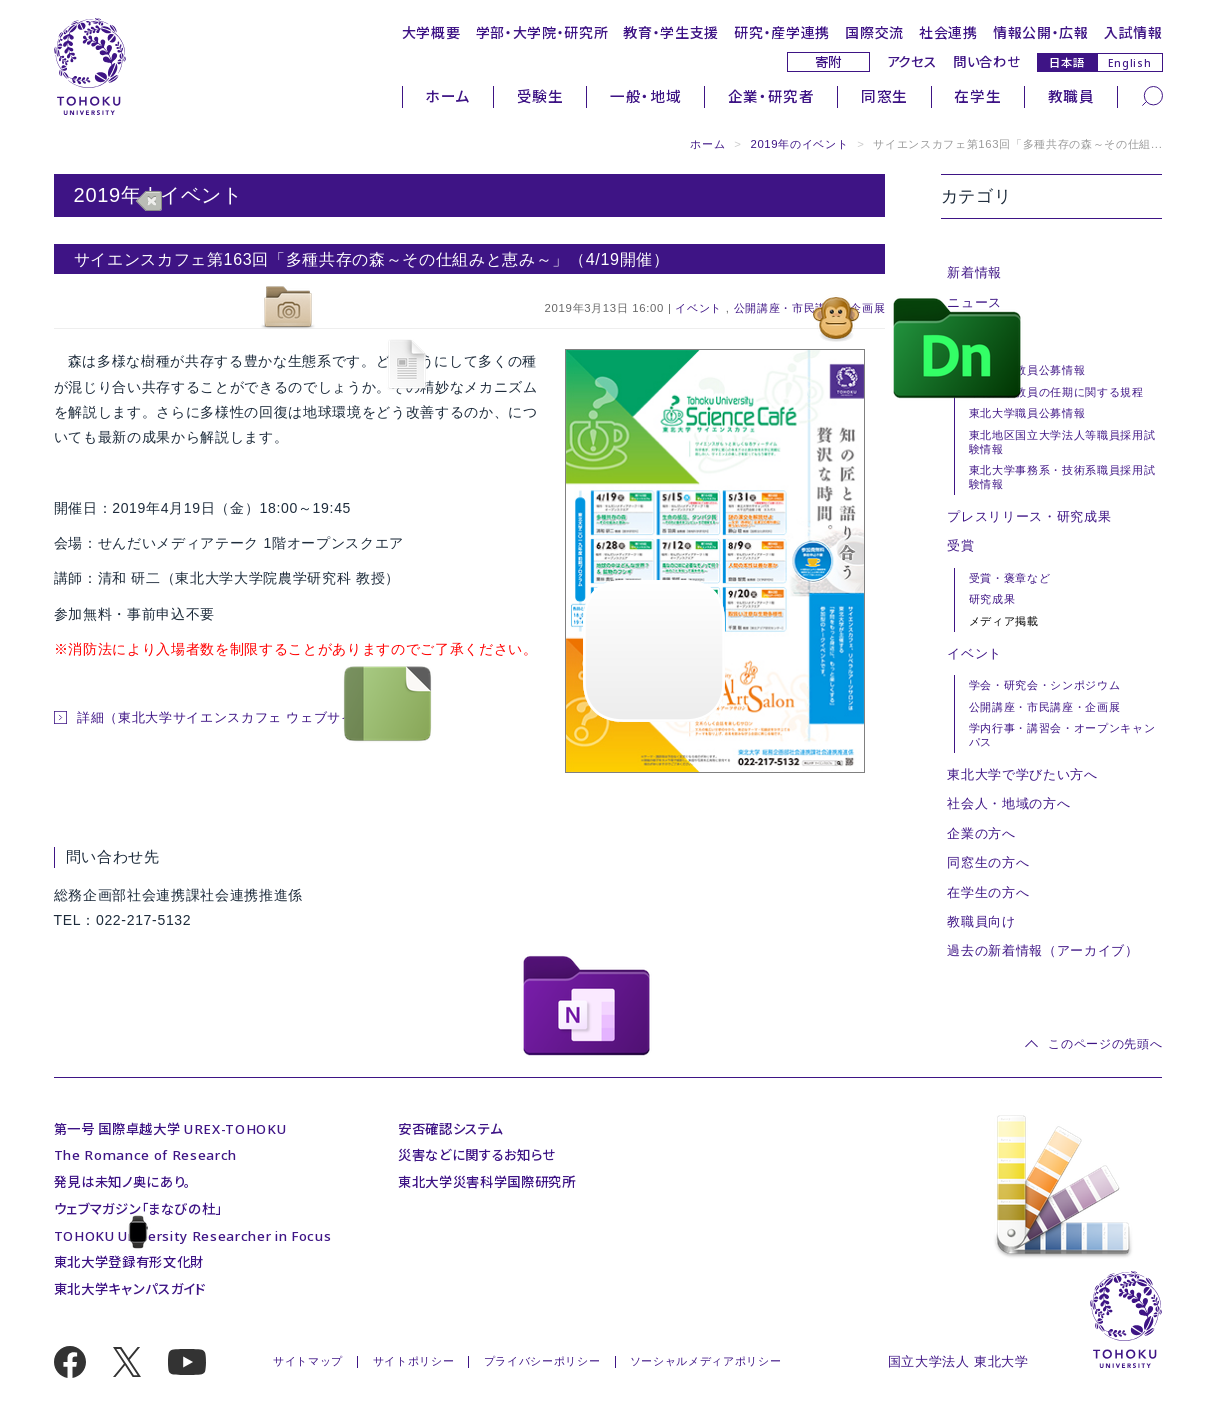 The height and width of the screenshot is (1418, 1216). I want to click on customize desktop theme and appearance, so click(1063, 1186).